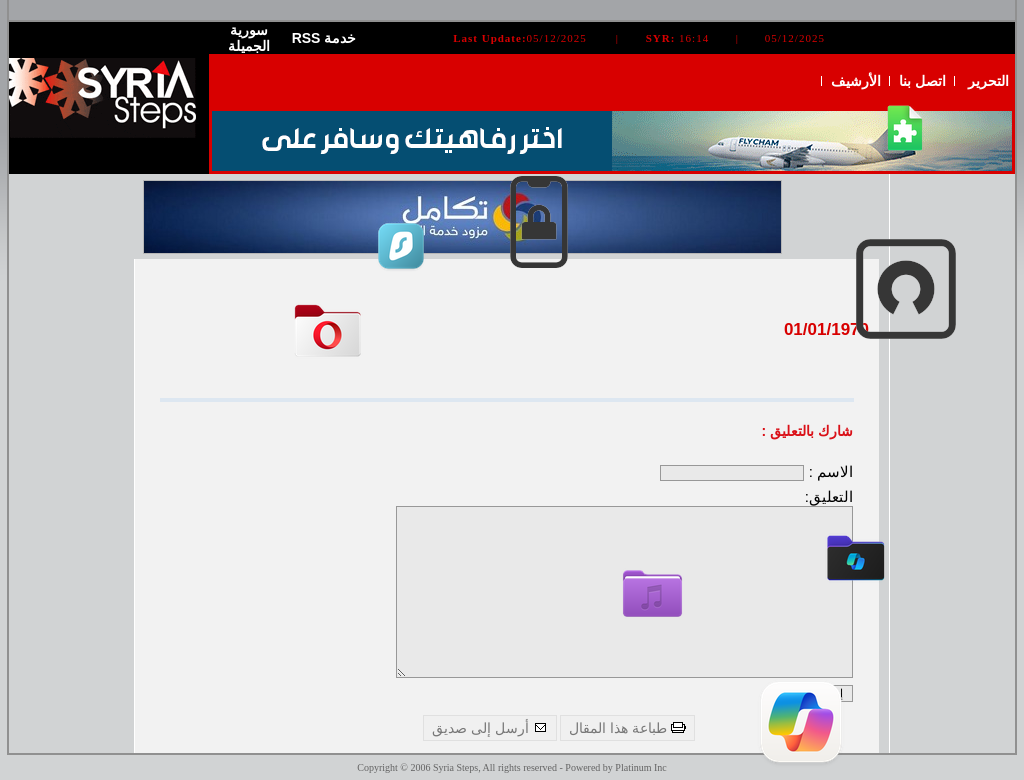  Describe the element at coordinates (801, 722) in the screenshot. I see `open Microsoft Copilot AI assistant` at that location.